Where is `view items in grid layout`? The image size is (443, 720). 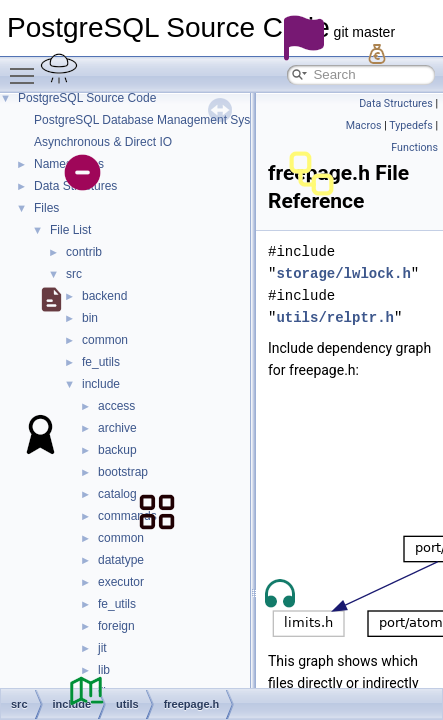
view items in grid layout is located at coordinates (157, 512).